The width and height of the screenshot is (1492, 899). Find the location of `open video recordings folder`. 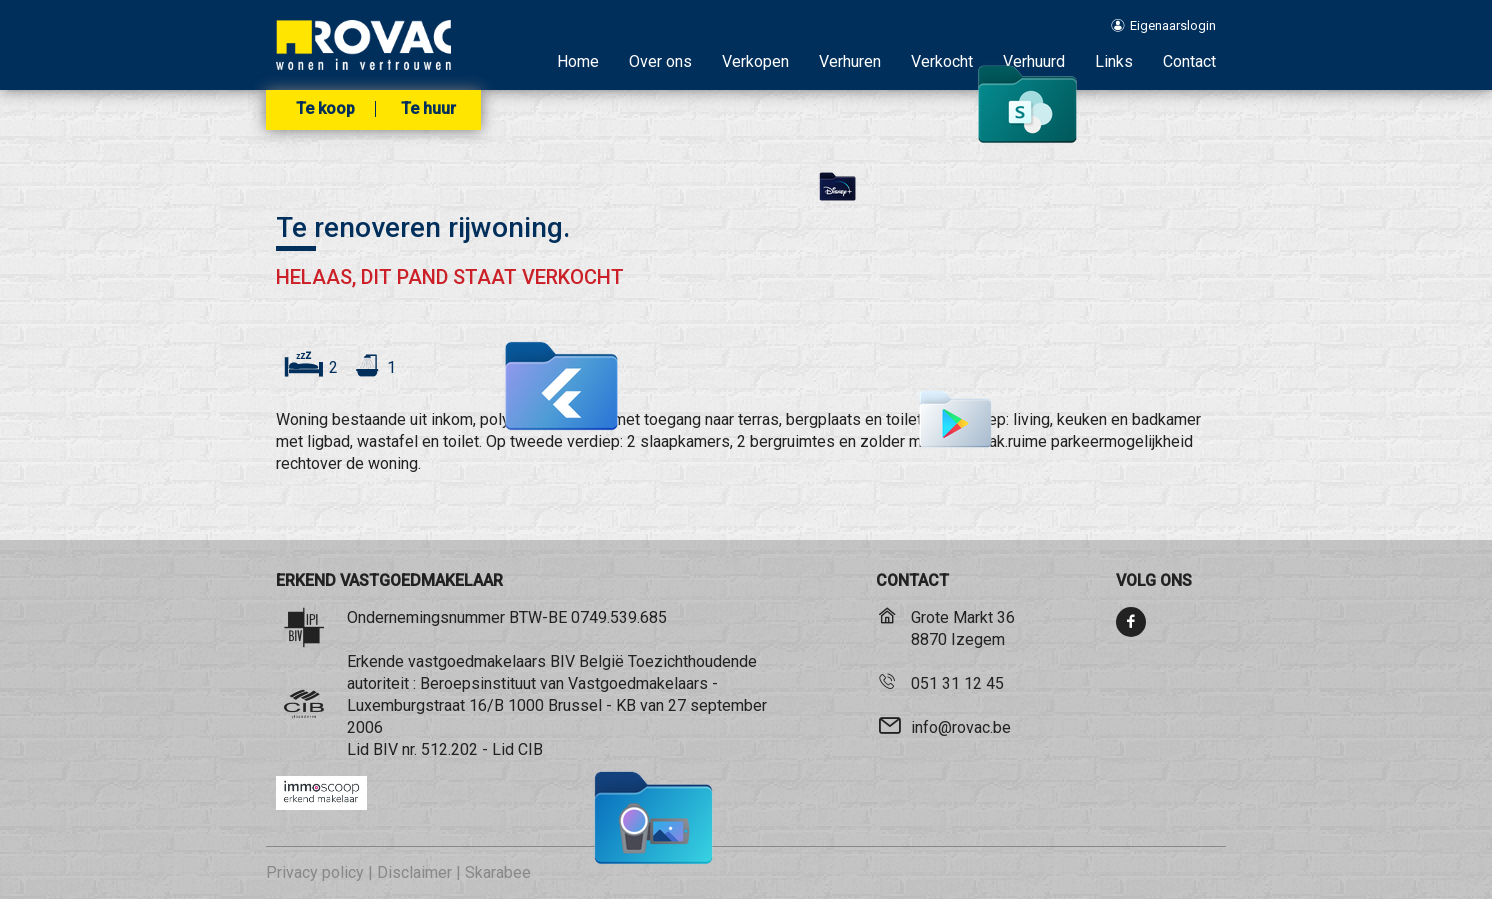

open video recordings folder is located at coordinates (653, 821).